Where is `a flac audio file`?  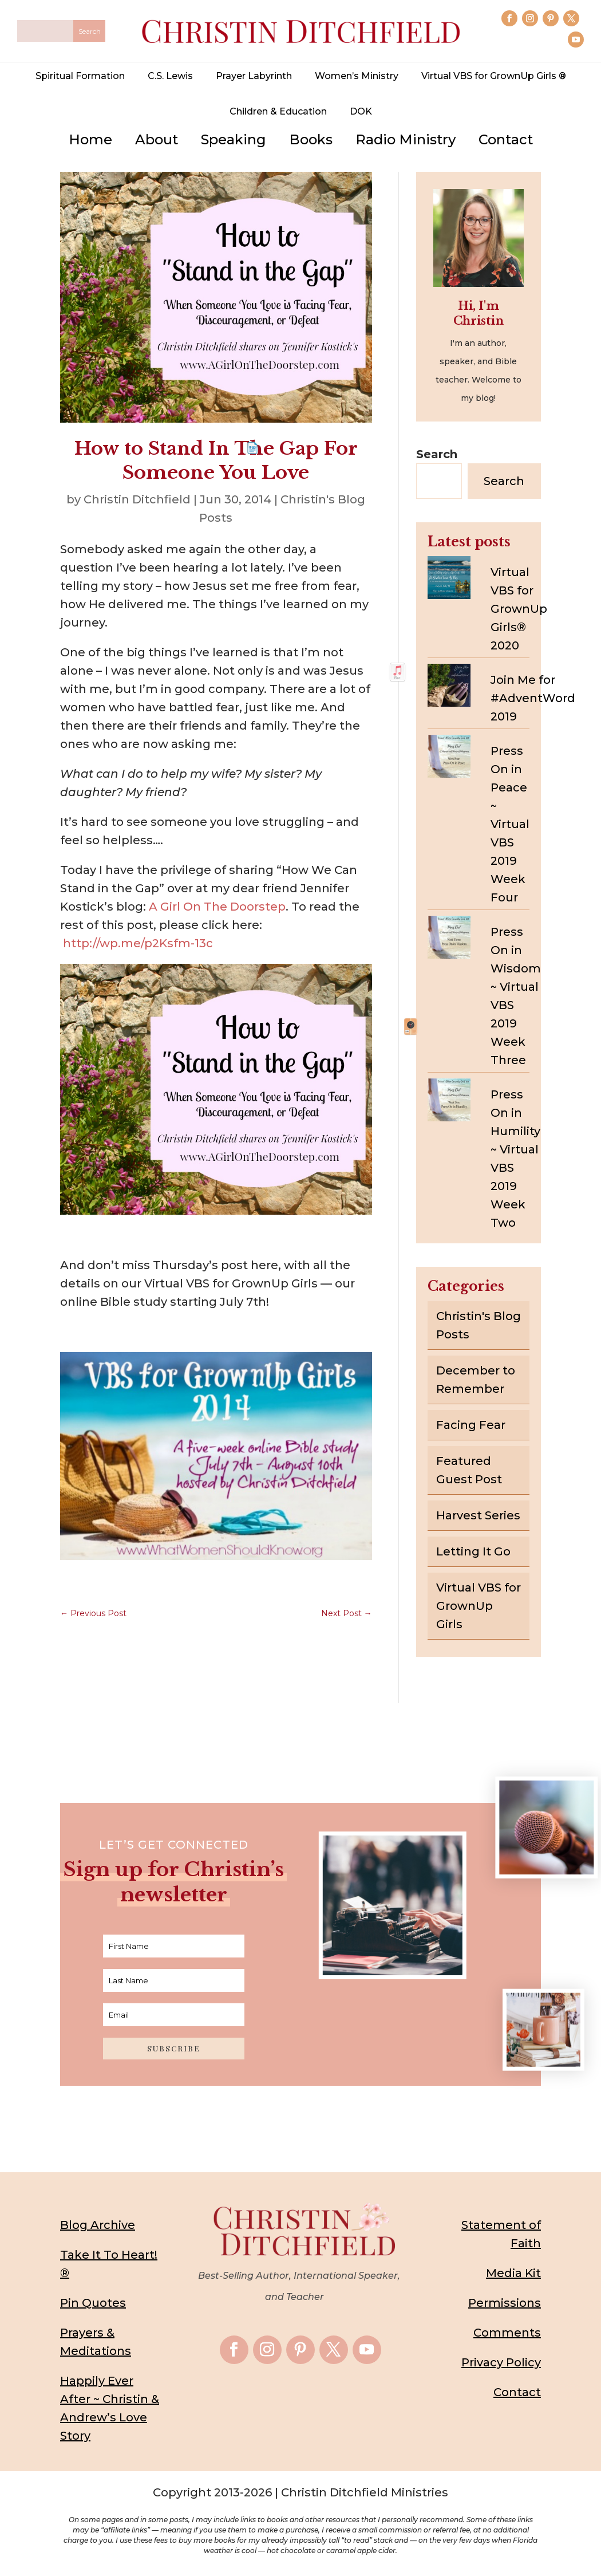 a flac audio file is located at coordinates (397, 672).